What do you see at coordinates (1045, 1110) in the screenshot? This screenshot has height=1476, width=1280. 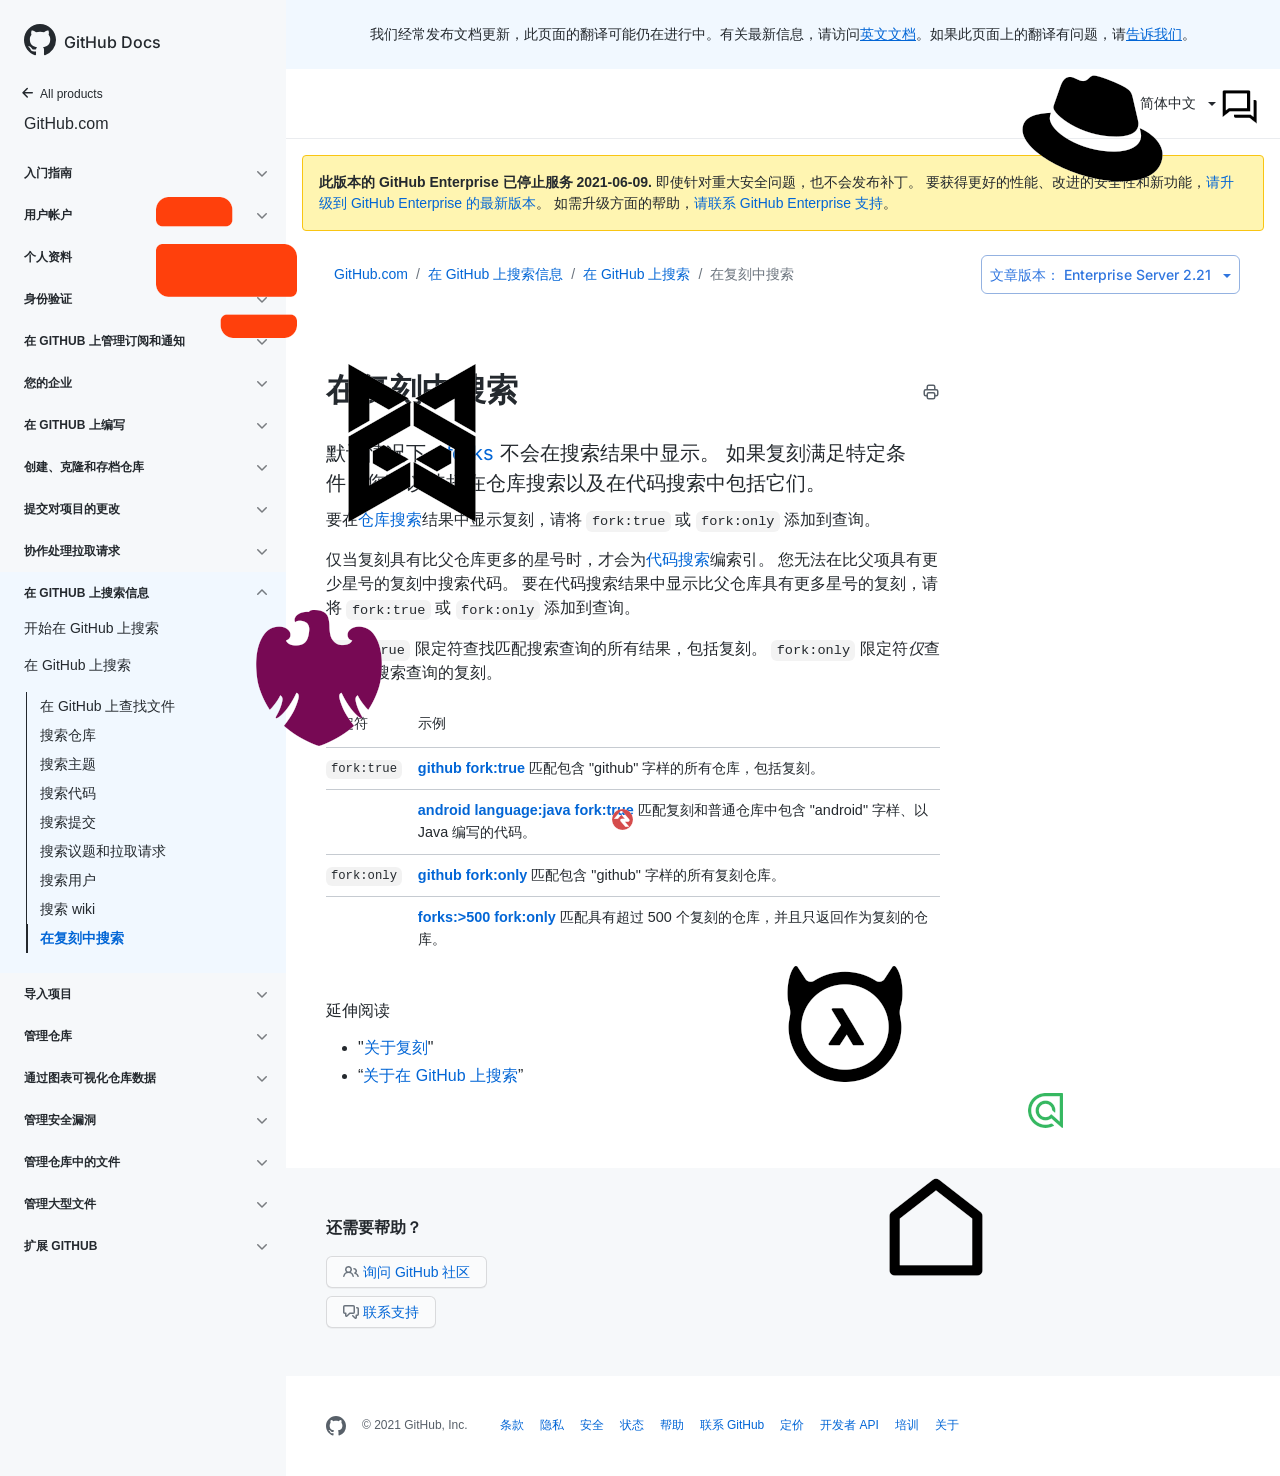 I see `search powered by Algolia` at bounding box center [1045, 1110].